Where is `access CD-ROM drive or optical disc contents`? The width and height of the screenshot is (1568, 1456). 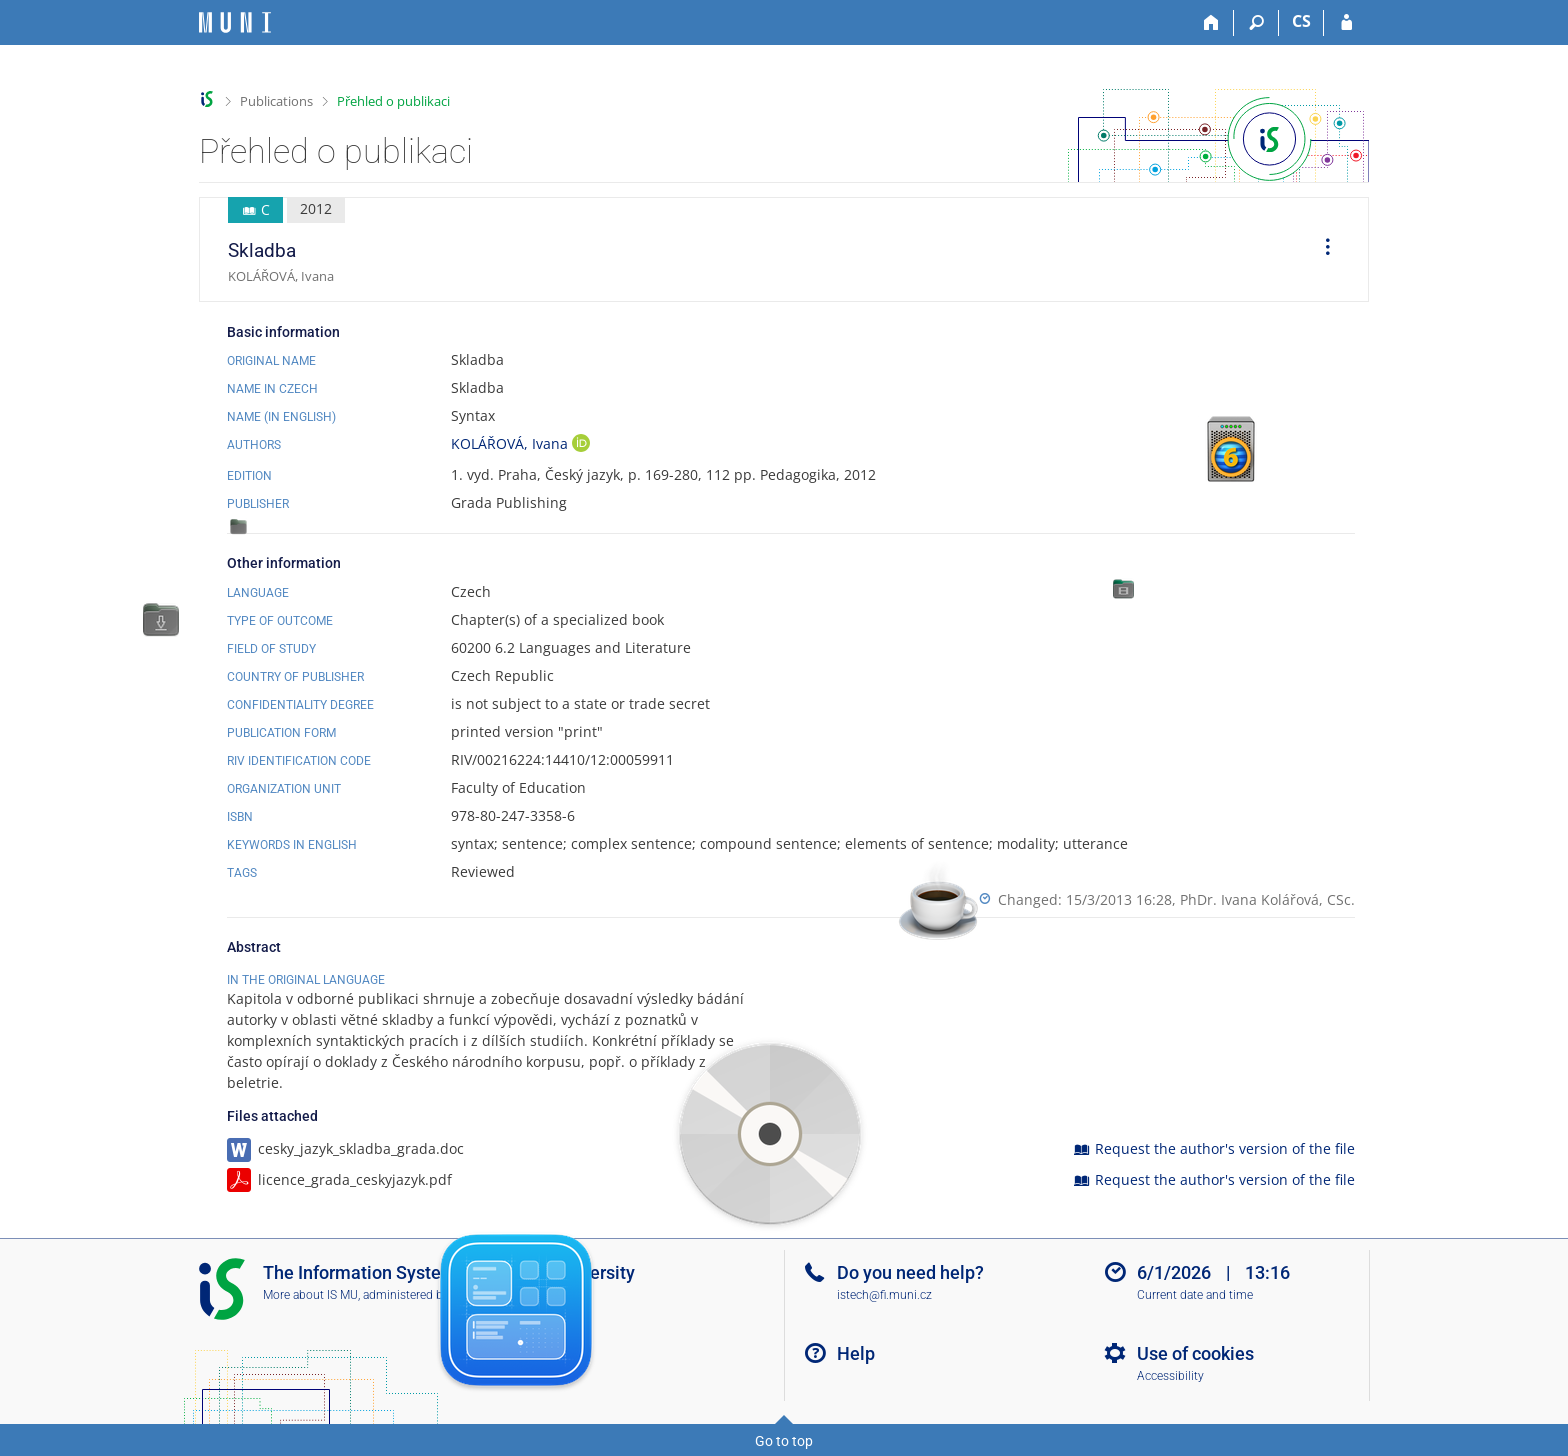 access CD-ROM drive or optical disc contents is located at coordinates (770, 1134).